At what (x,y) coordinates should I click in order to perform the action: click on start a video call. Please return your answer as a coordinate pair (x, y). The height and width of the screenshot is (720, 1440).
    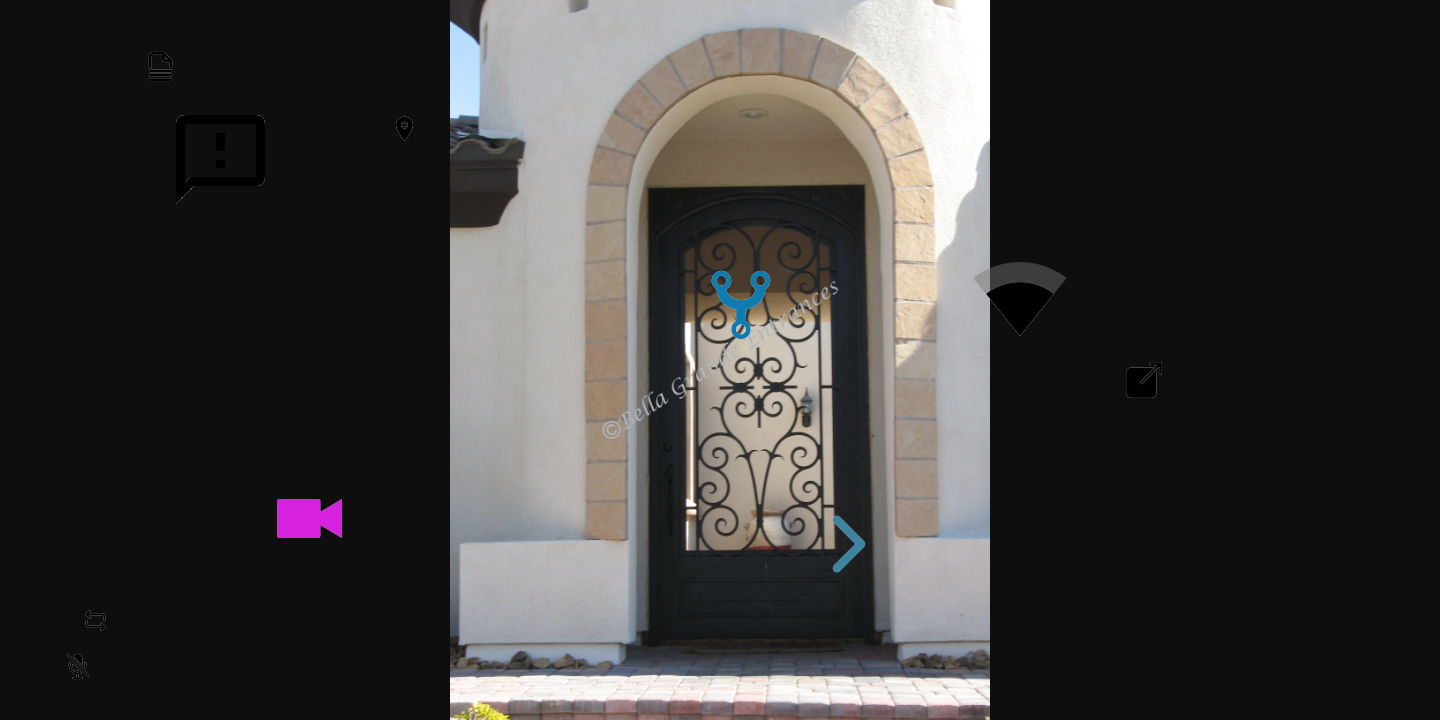
    Looking at the image, I should click on (309, 518).